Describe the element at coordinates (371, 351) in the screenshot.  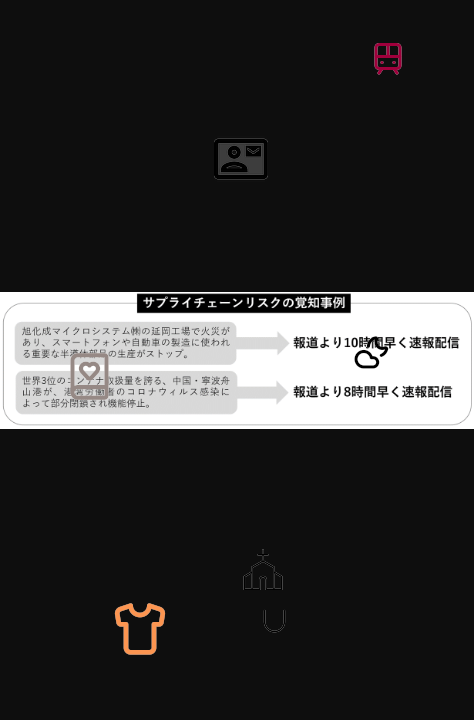
I see `indicates nighttime or evening weather conditions` at that location.